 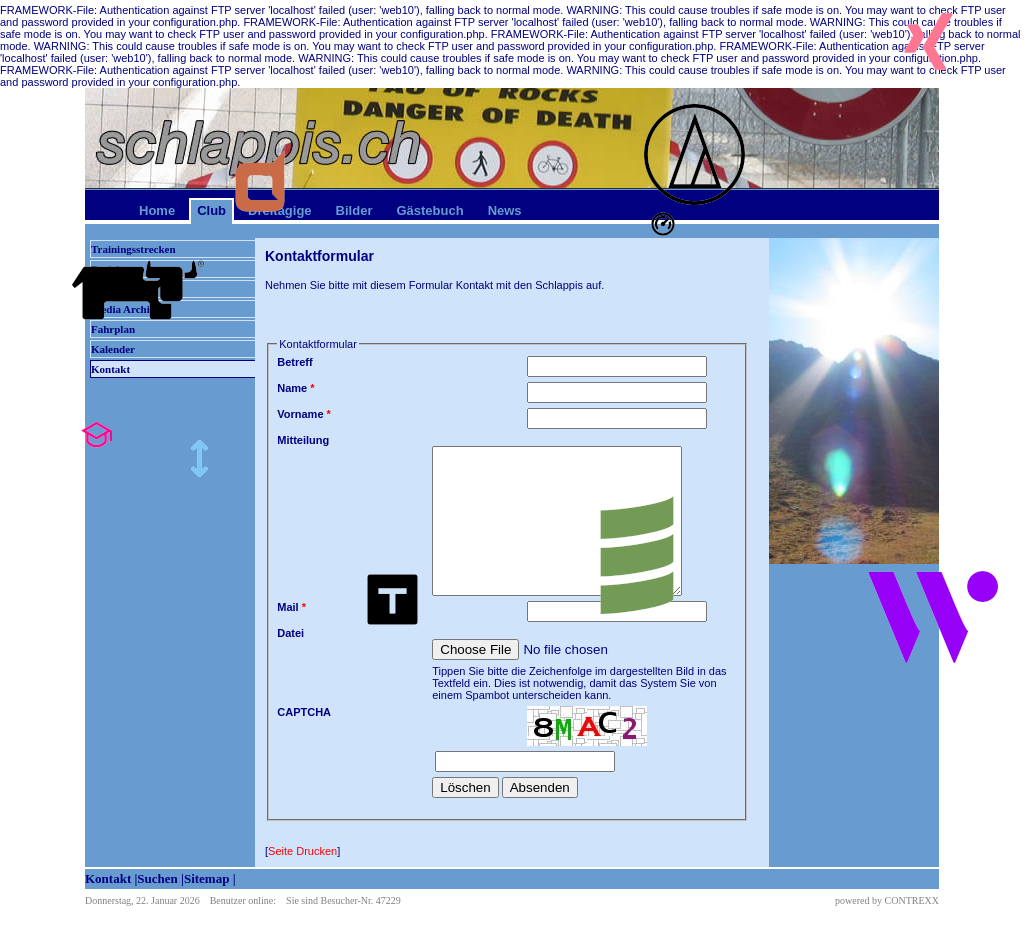 I want to click on open Rancher container management platform, so click(x=138, y=290).